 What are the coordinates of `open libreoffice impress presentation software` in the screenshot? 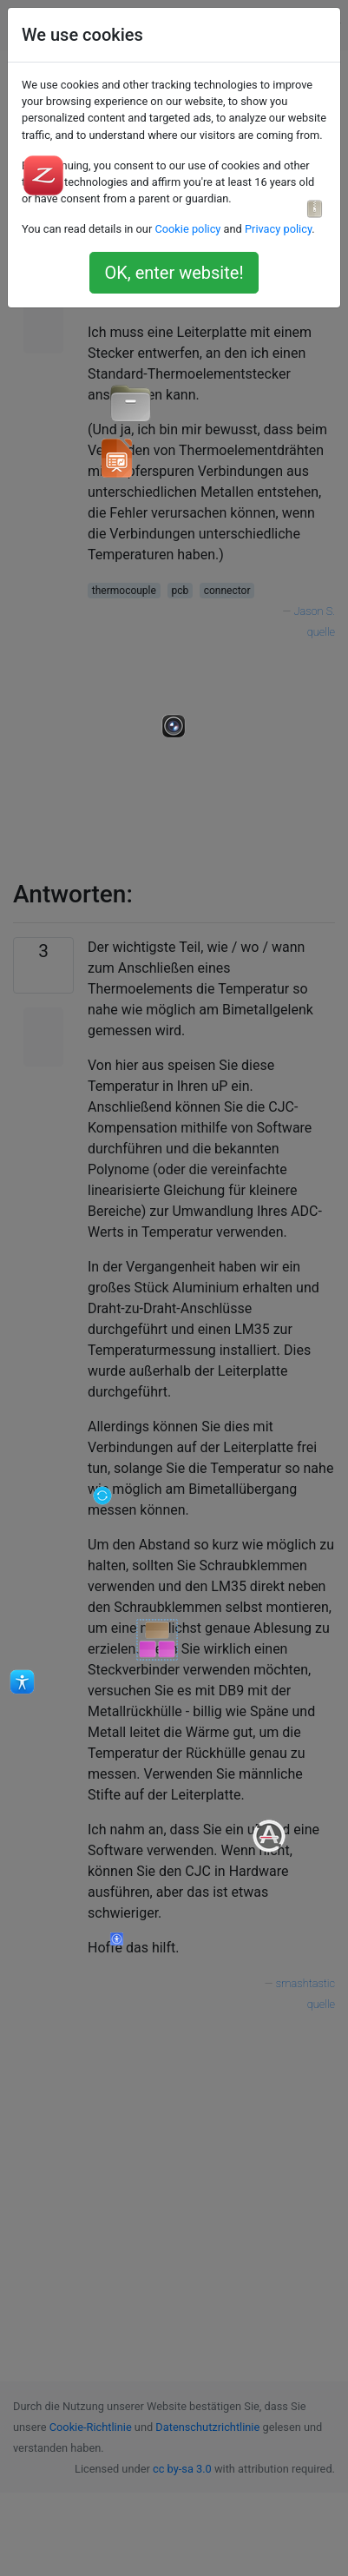 It's located at (116, 458).